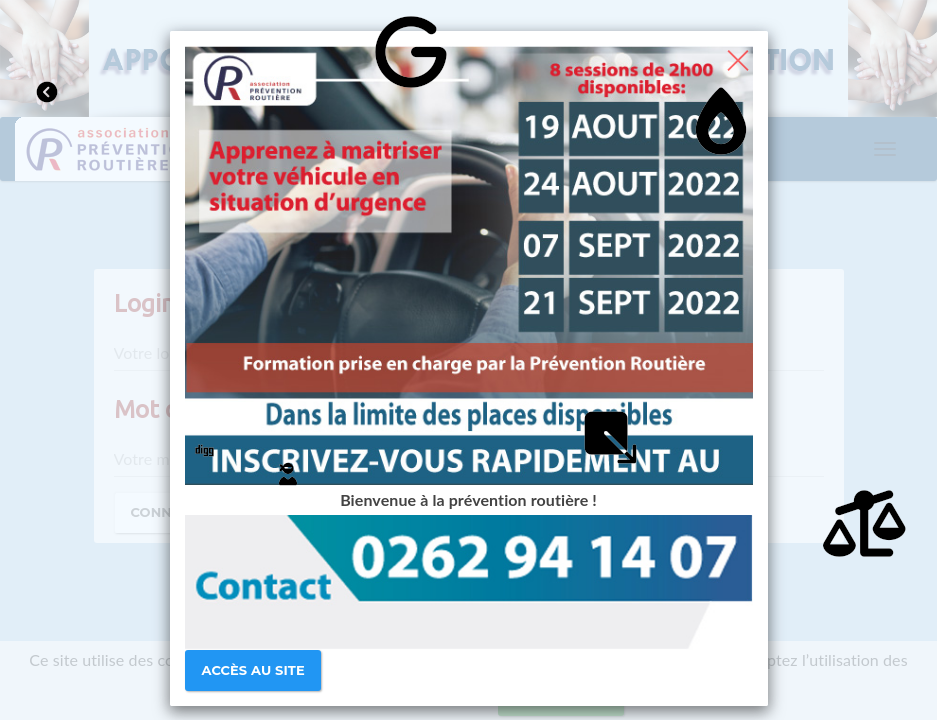 This screenshot has width=937, height=720. I want to click on indicates flammable or combustible content, so click(721, 121).